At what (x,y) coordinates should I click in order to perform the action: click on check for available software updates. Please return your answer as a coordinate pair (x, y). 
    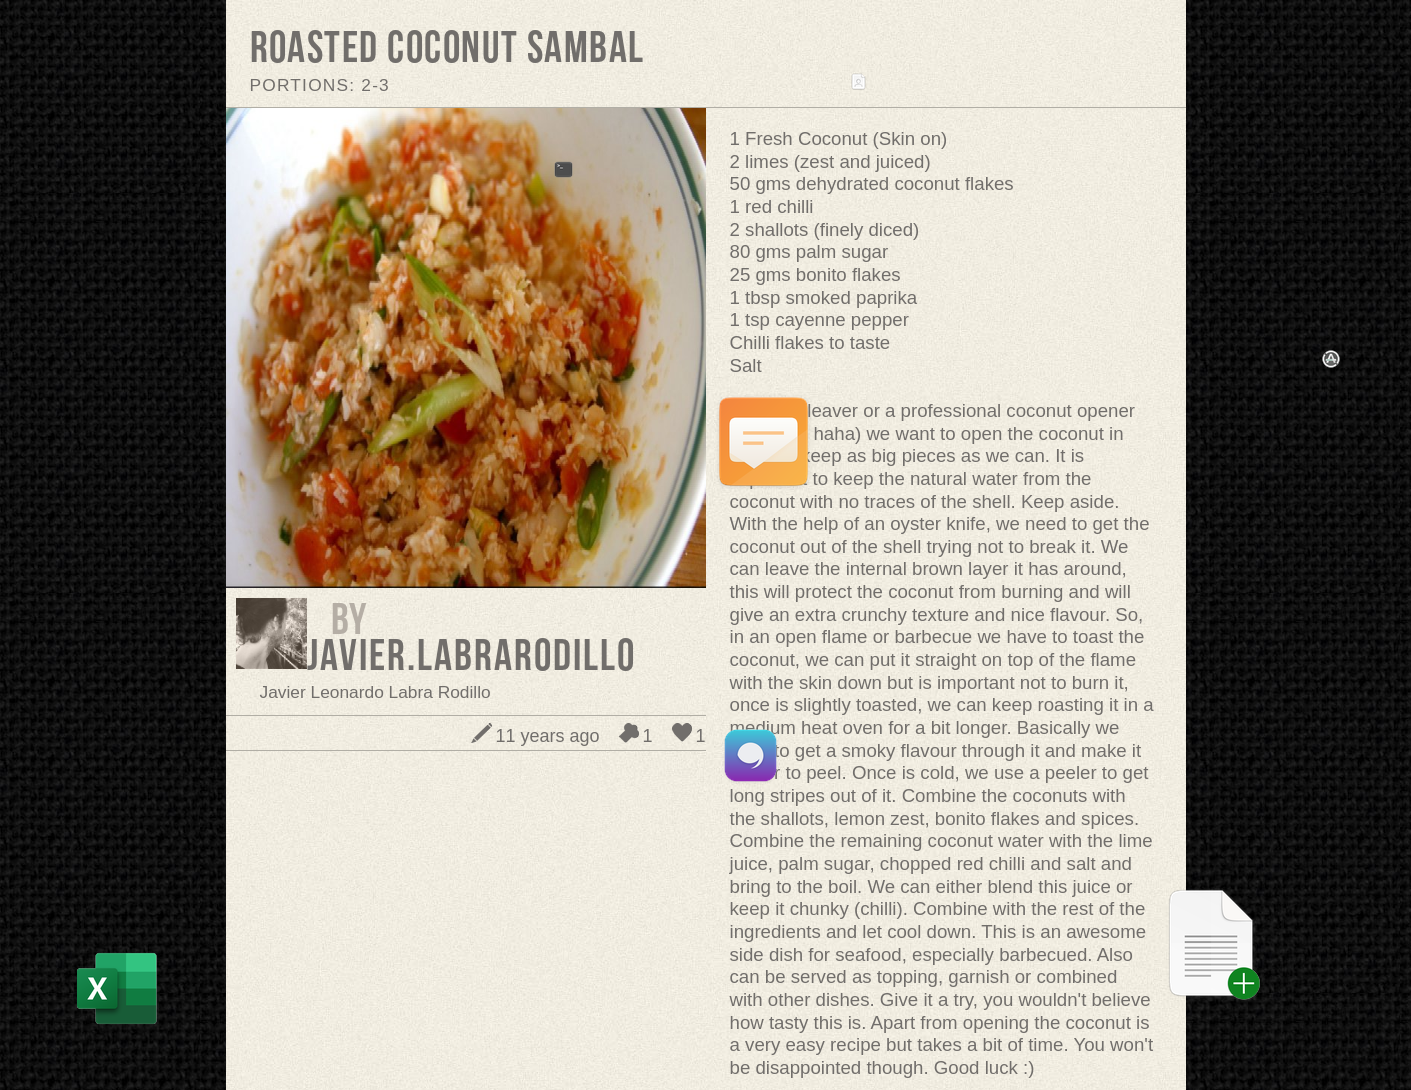
    Looking at the image, I should click on (1331, 359).